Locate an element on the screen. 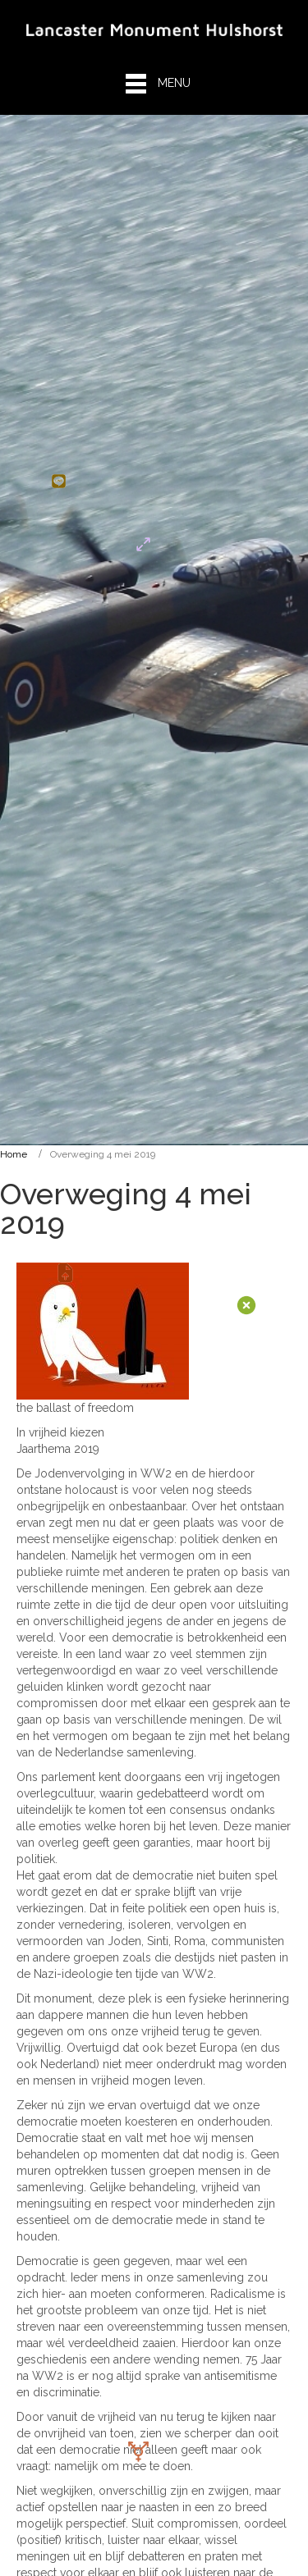 This screenshot has height=2576, width=308. close or dismiss a dialog is located at coordinates (246, 1305).